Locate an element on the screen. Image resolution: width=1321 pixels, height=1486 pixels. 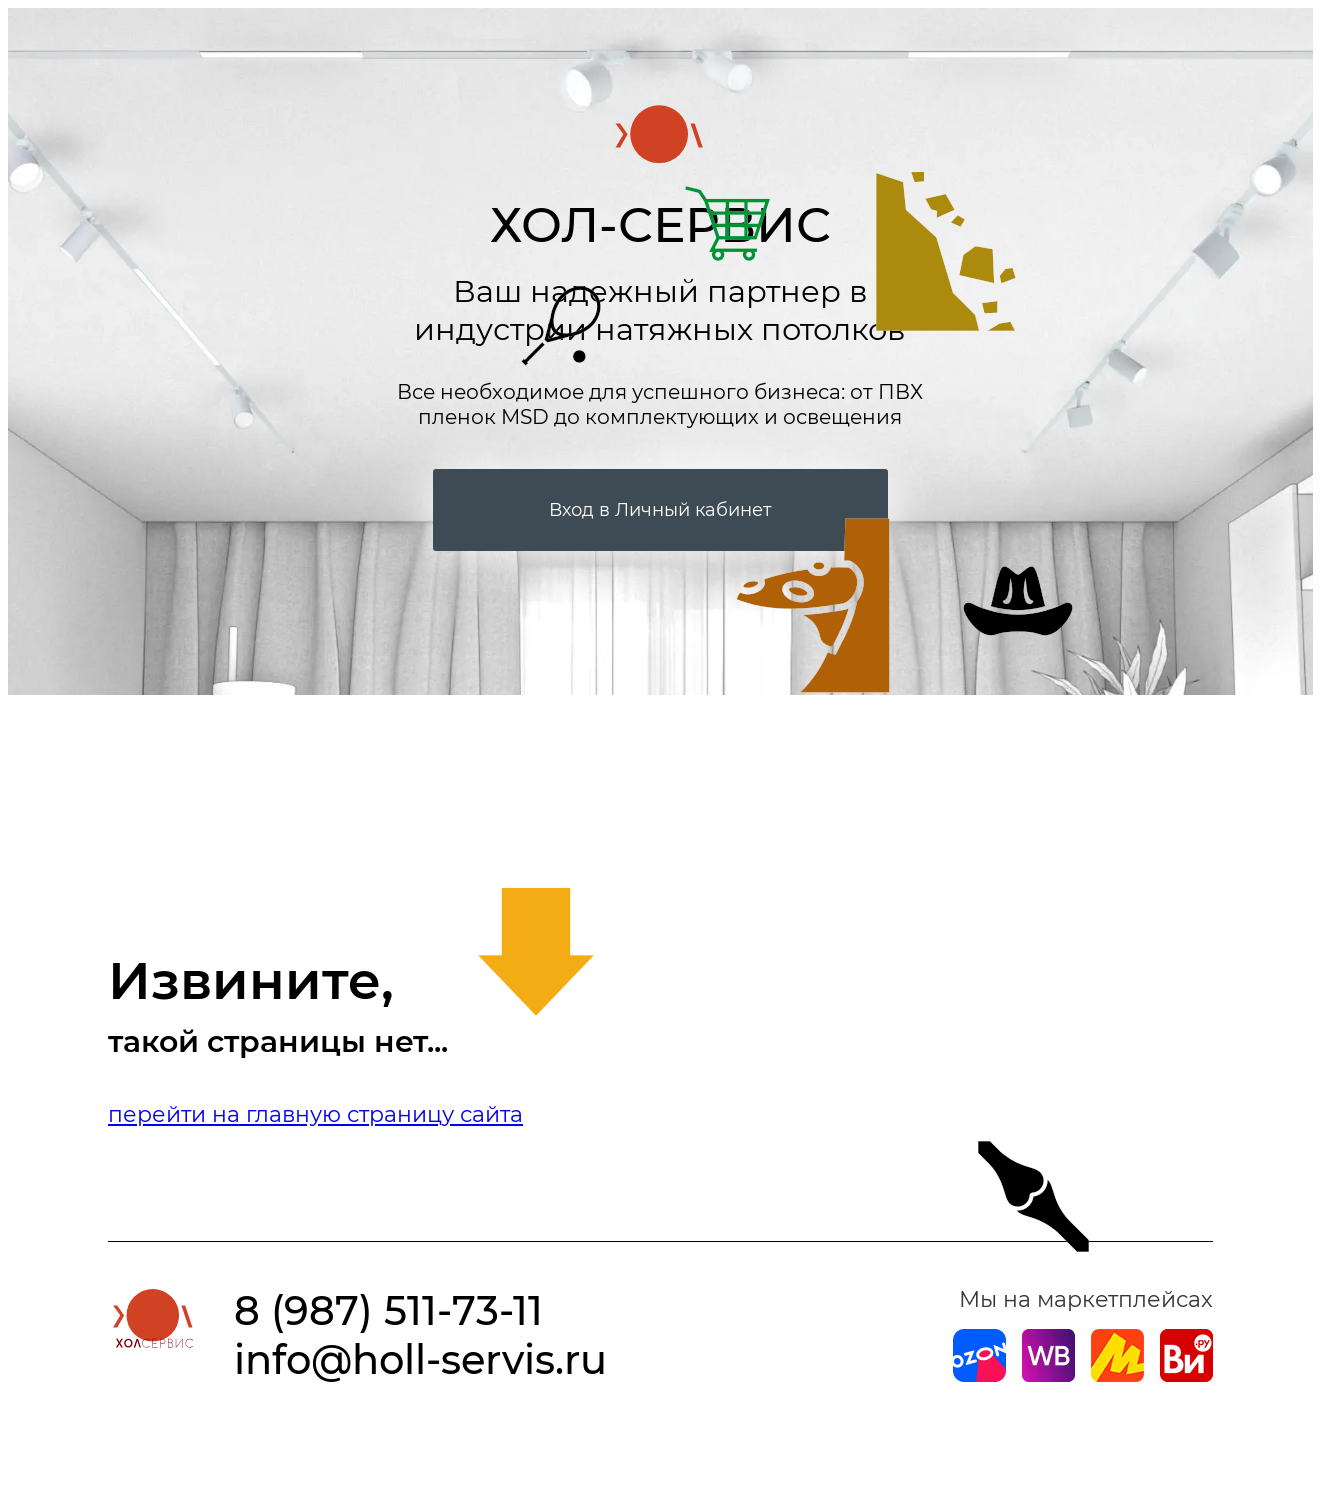
view joint or bone health information is located at coordinates (1033, 1196).